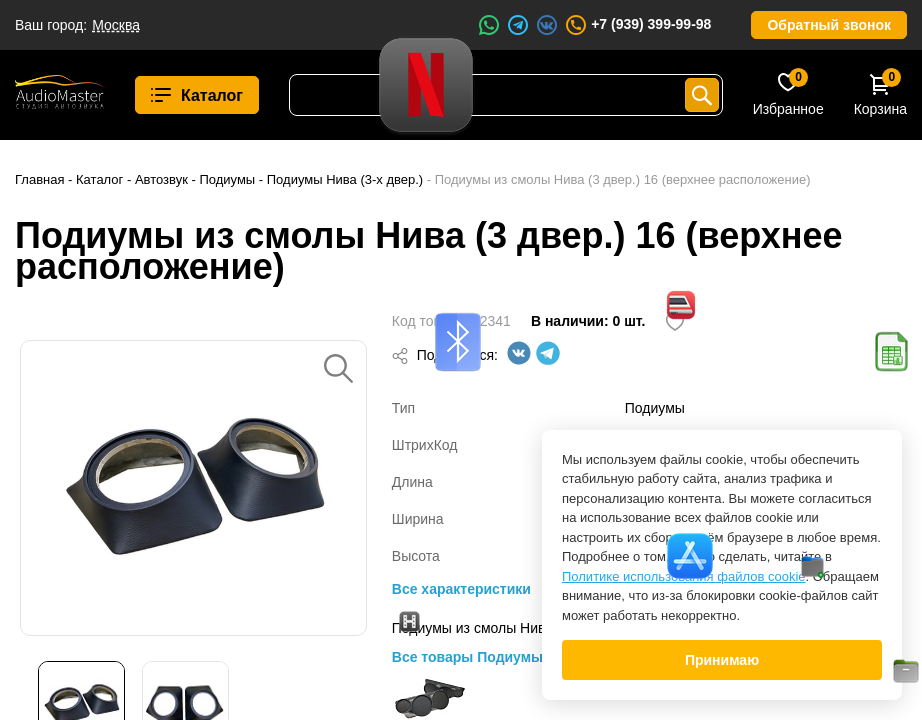 Image resolution: width=922 pixels, height=720 pixels. Describe the element at coordinates (891, 351) in the screenshot. I see `open an opendocument spreadsheet file` at that location.